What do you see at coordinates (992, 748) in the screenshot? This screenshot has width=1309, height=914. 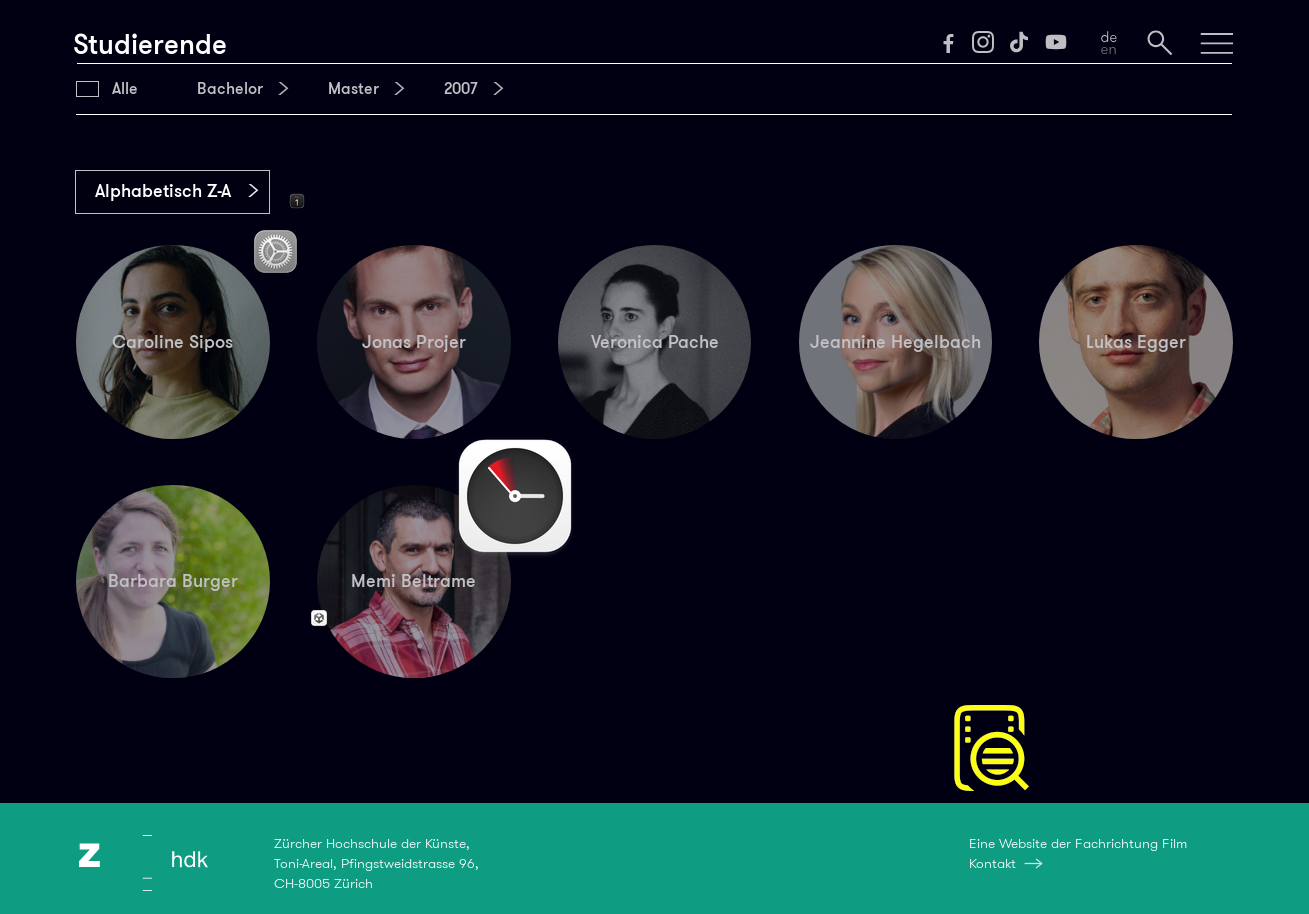 I see `open the system log viewer app` at bounding box center [992, 748].